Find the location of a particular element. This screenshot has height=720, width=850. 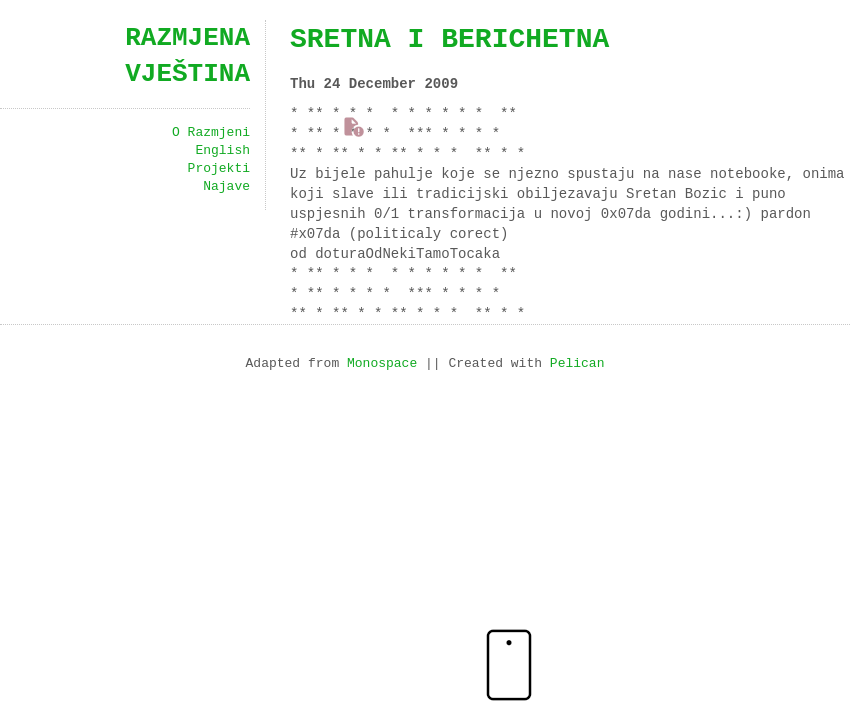

access device camera through mobile is located at coordinates (509, 665).